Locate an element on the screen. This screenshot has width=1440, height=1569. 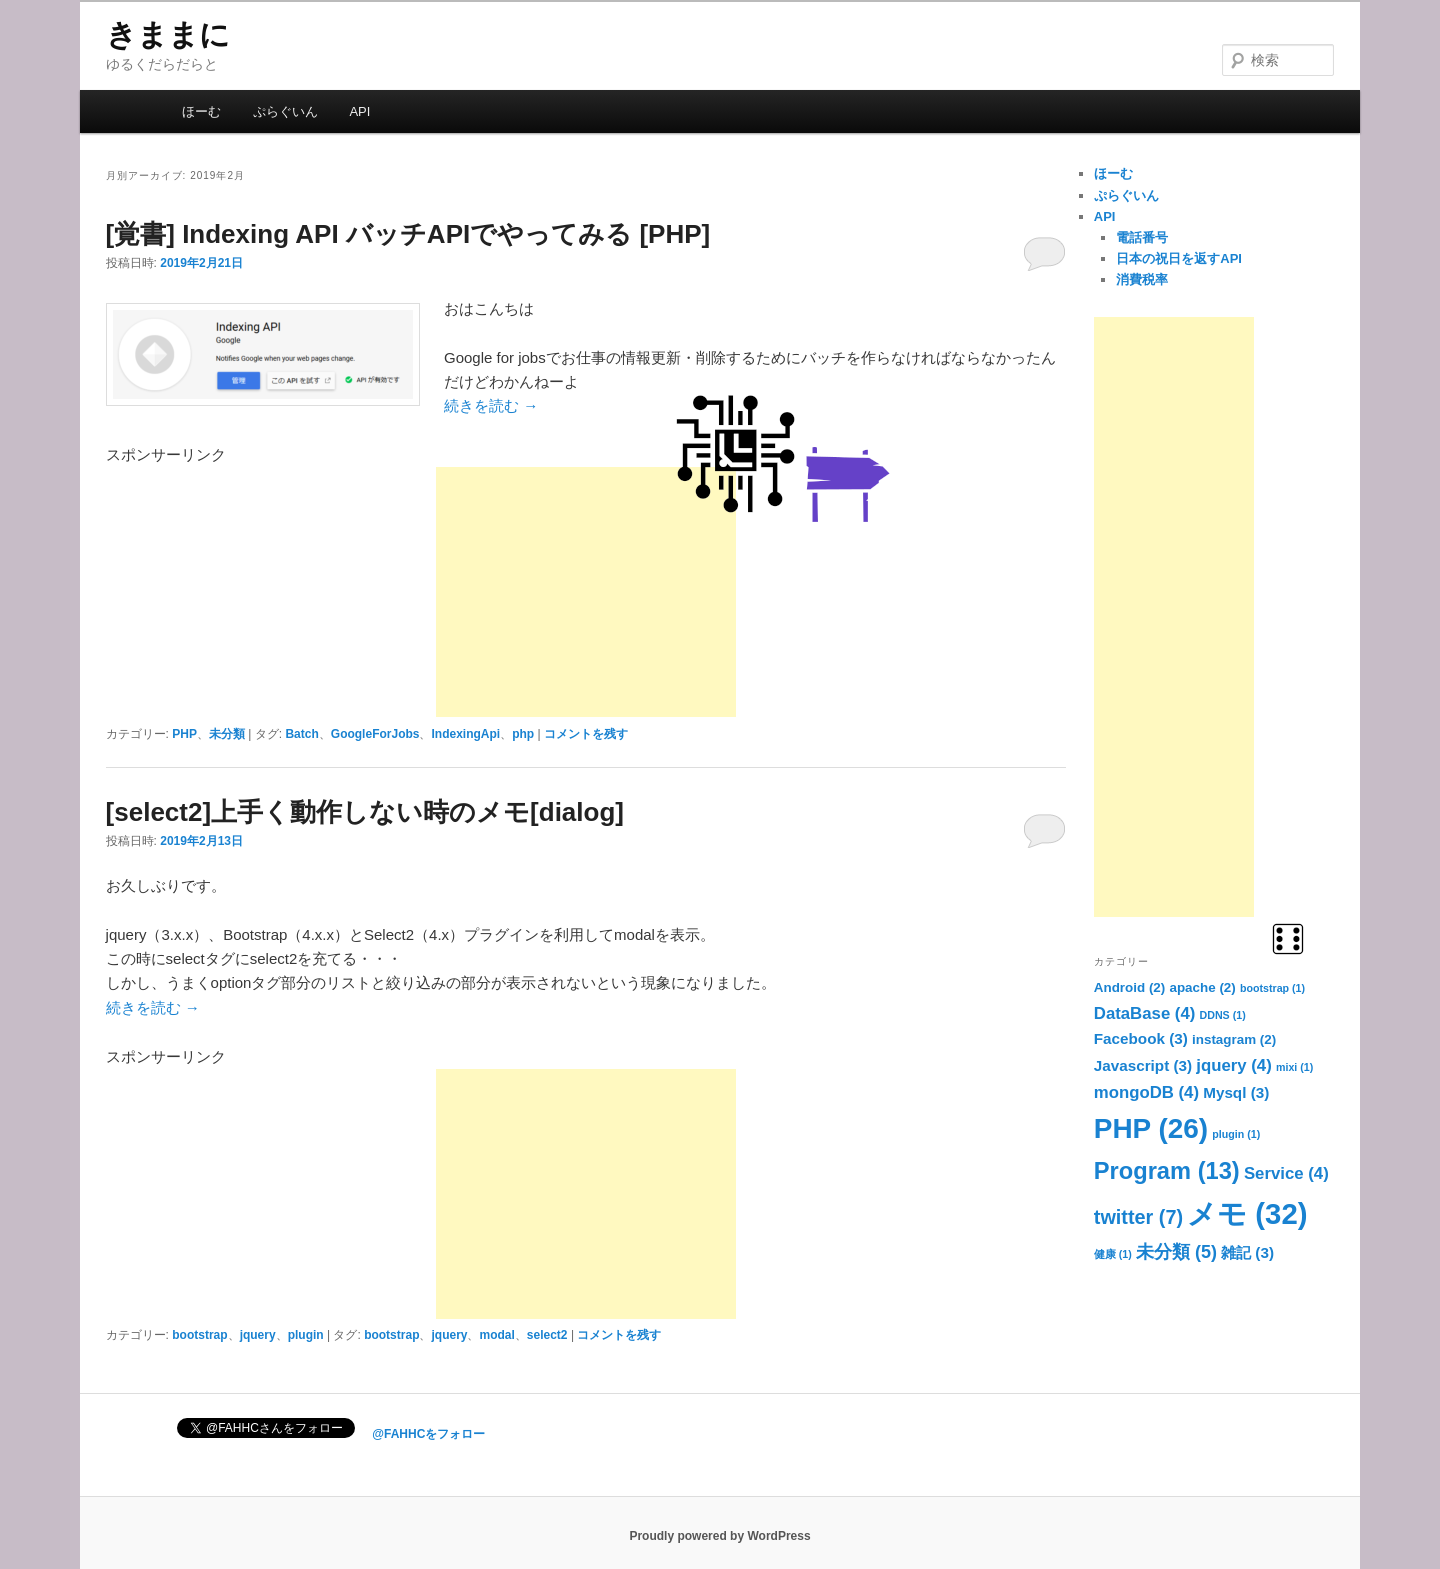
view system or device specifications is located at coordinates (735, 453).